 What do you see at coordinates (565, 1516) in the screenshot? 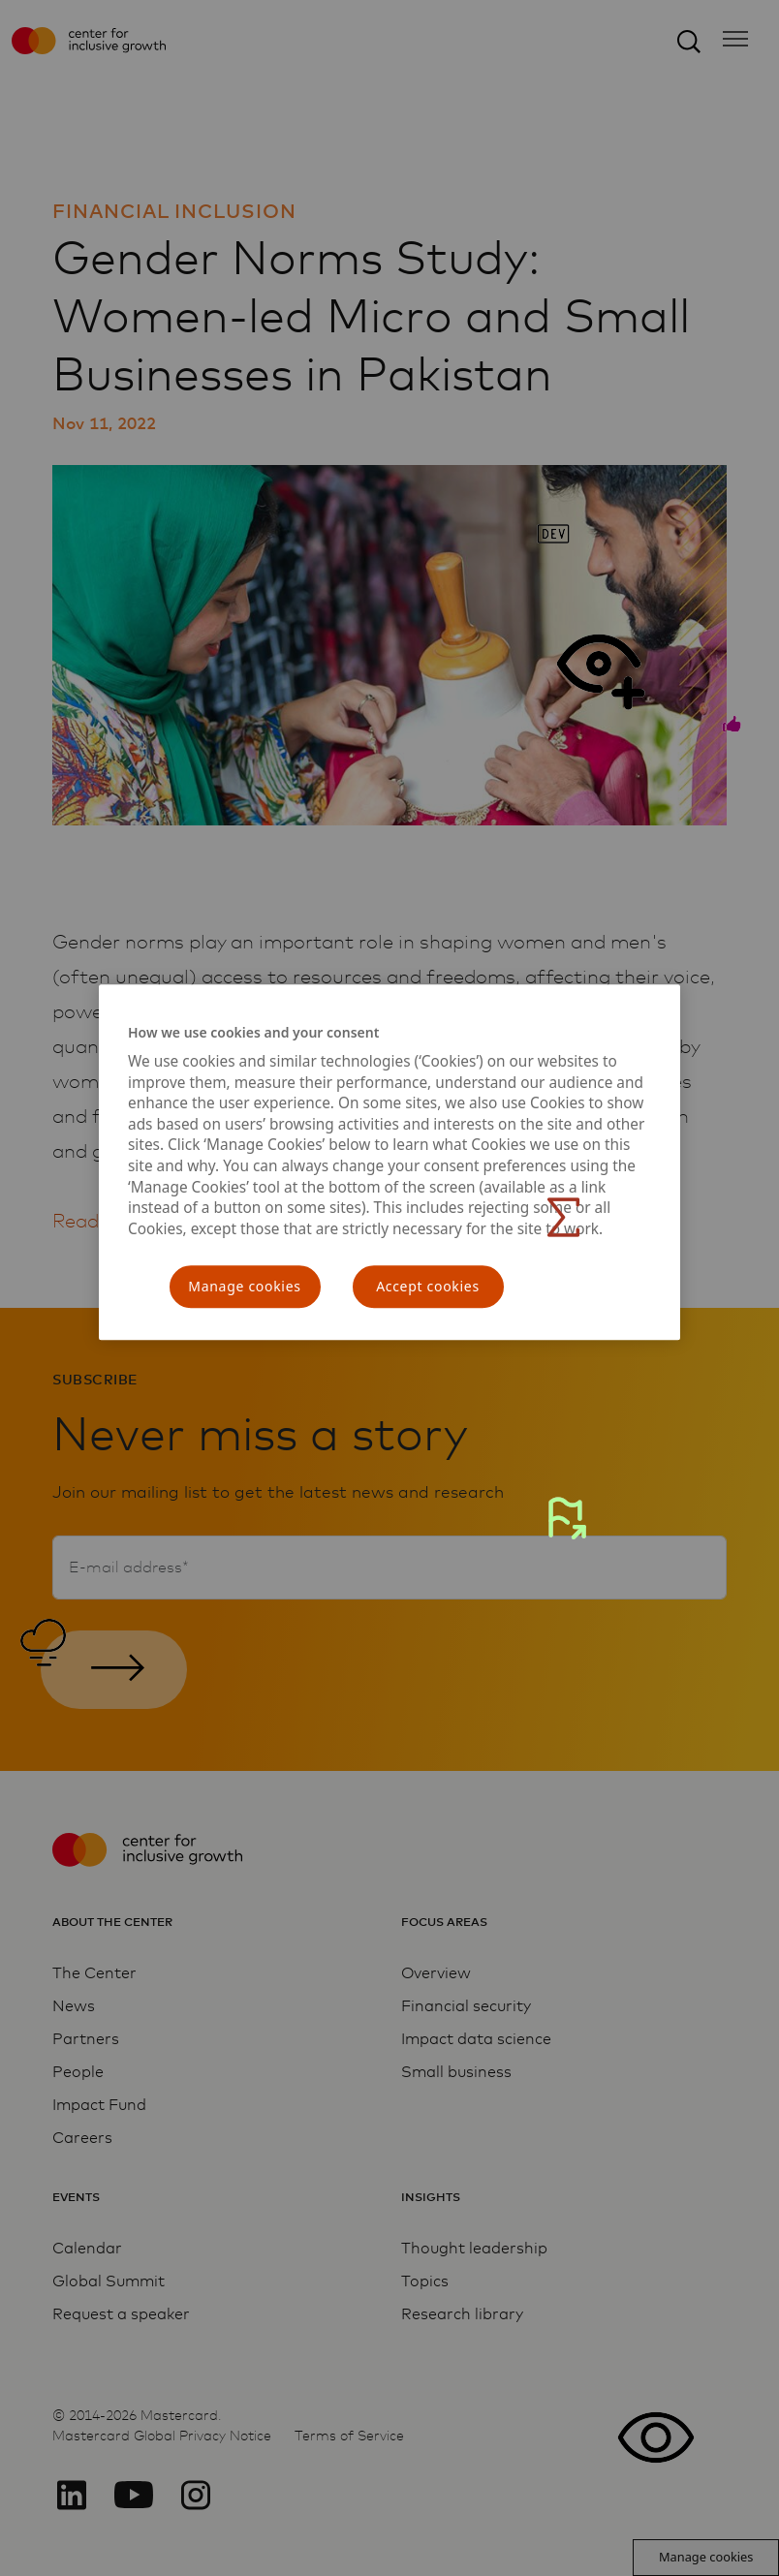
I see `share a flagged item or report` at bounding box center [565, 1516].